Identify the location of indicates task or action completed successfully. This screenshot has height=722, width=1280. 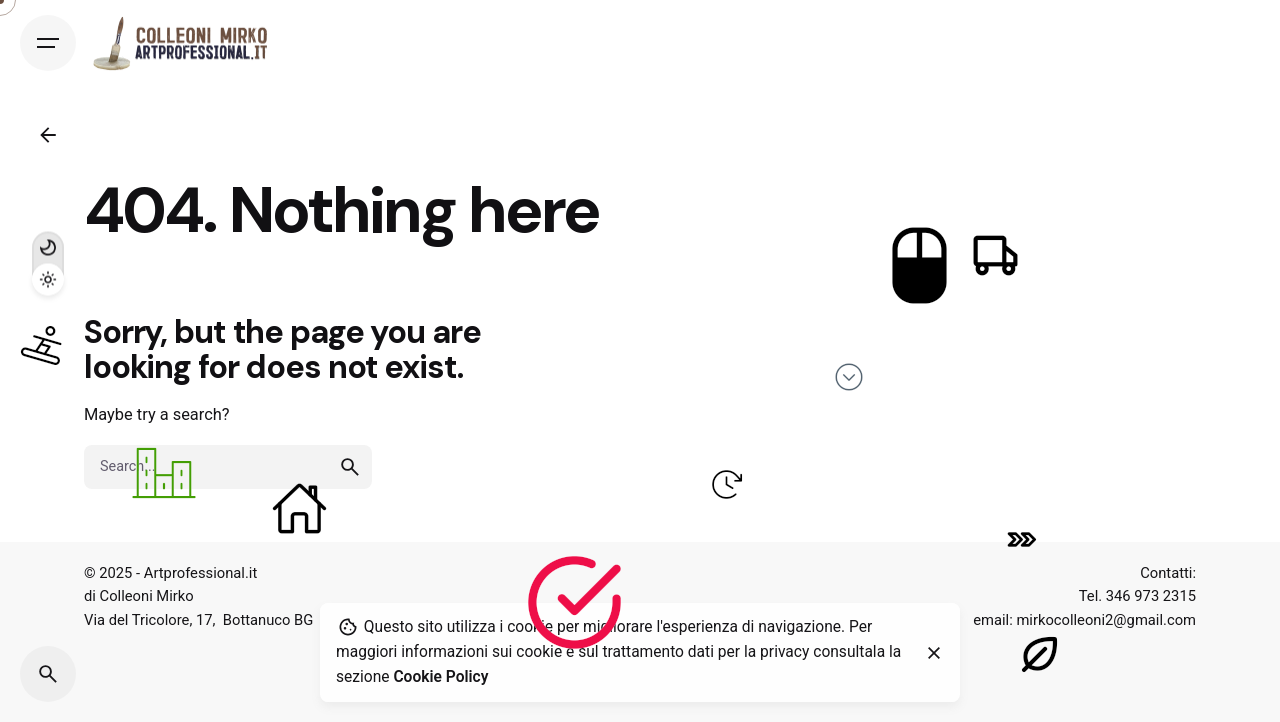
(574, 602).